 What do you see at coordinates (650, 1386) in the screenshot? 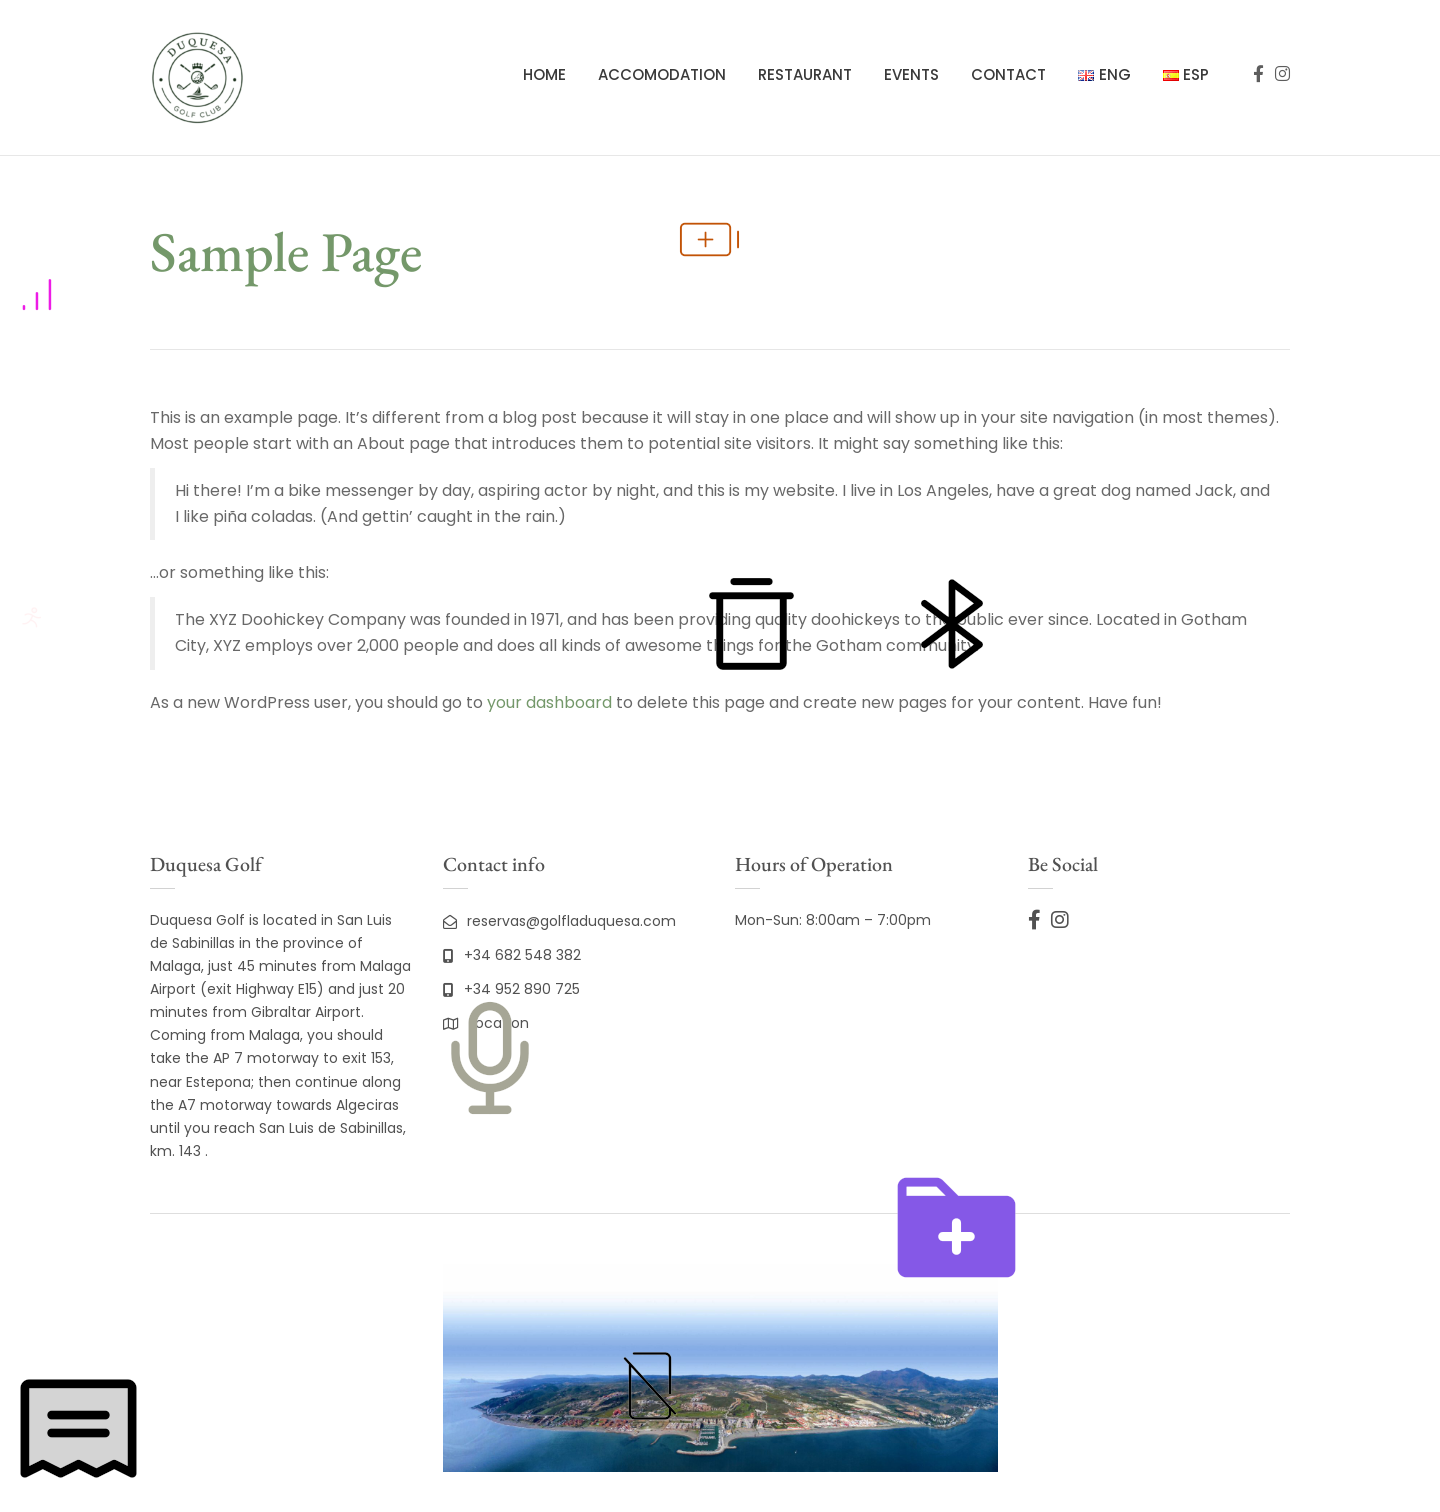
I see `mobile device unavailable or disabled` at bounding box center [650, 1386].